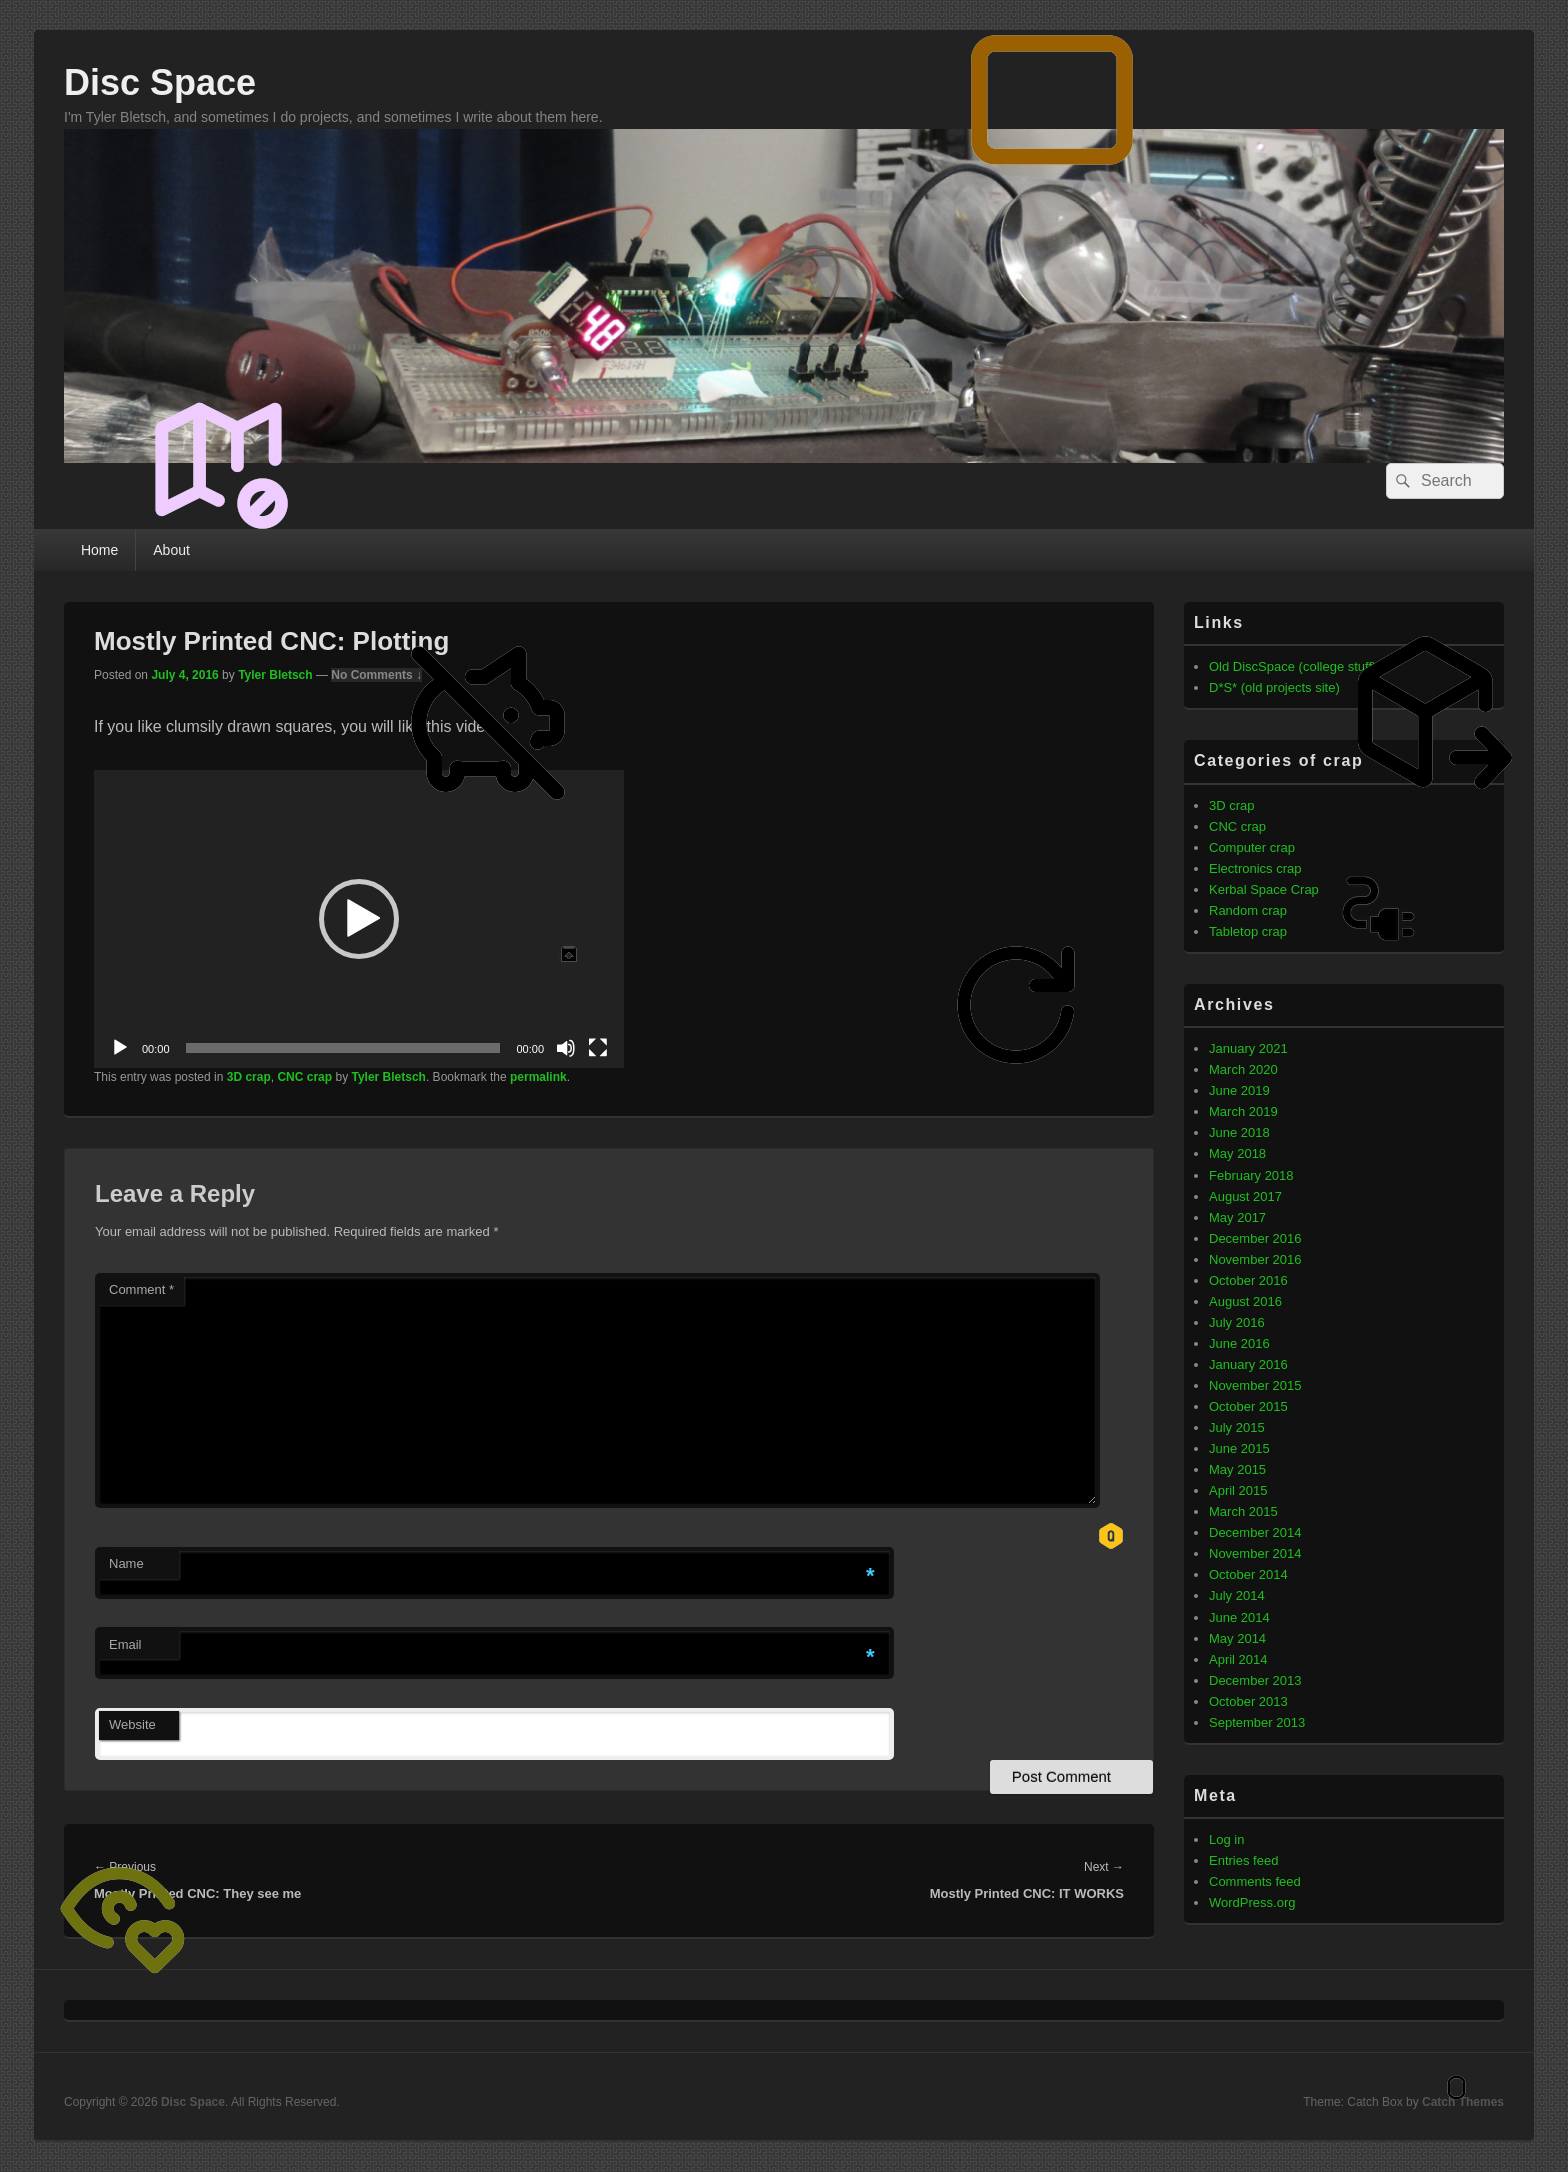 The height and width of the screenshot is (2172, 1568). I want to click on the letter "o" character or text indicator, so click(1456, 2087).